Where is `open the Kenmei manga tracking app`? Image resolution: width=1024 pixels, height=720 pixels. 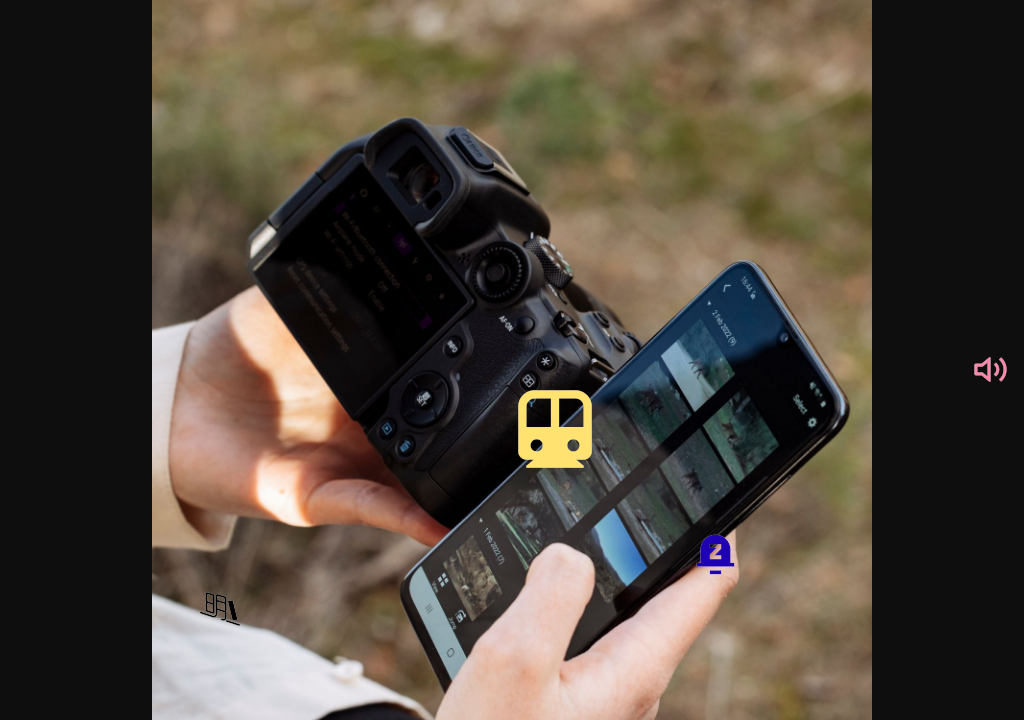
open the Kenmei manga tracking app is located at coordinates (220, 609).